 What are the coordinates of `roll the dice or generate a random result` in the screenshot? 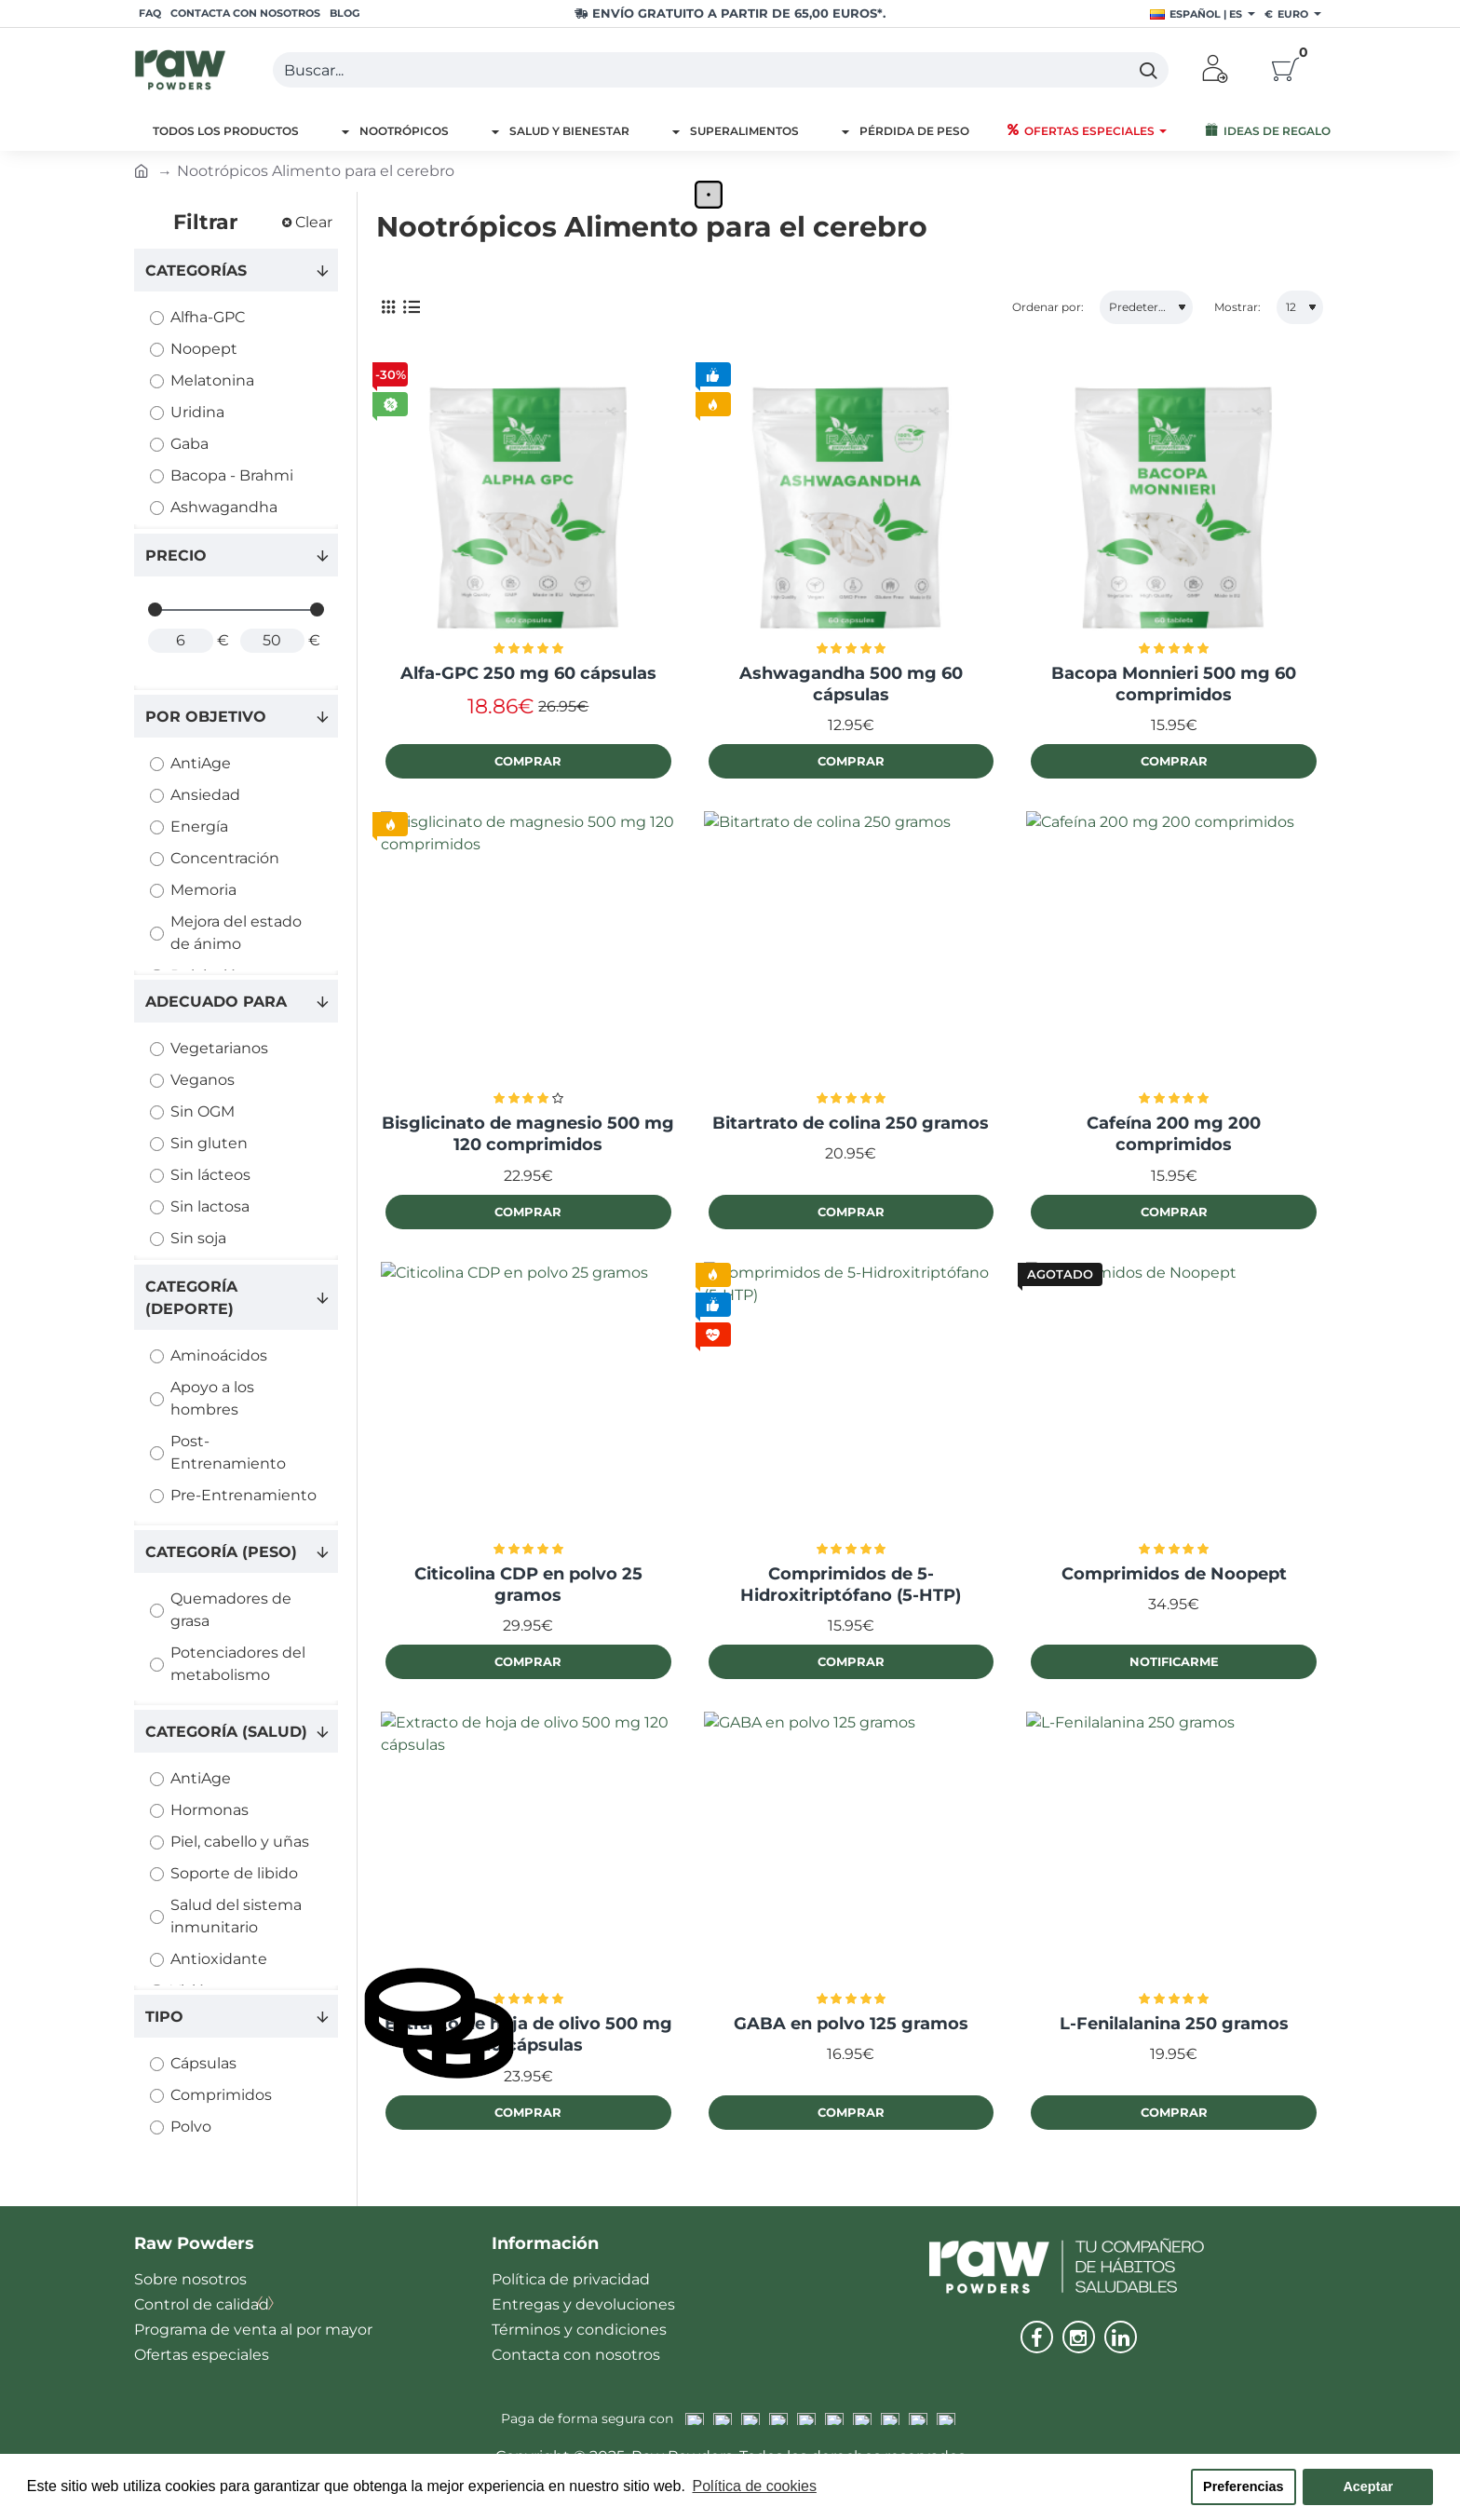 It's located at (709, 195).